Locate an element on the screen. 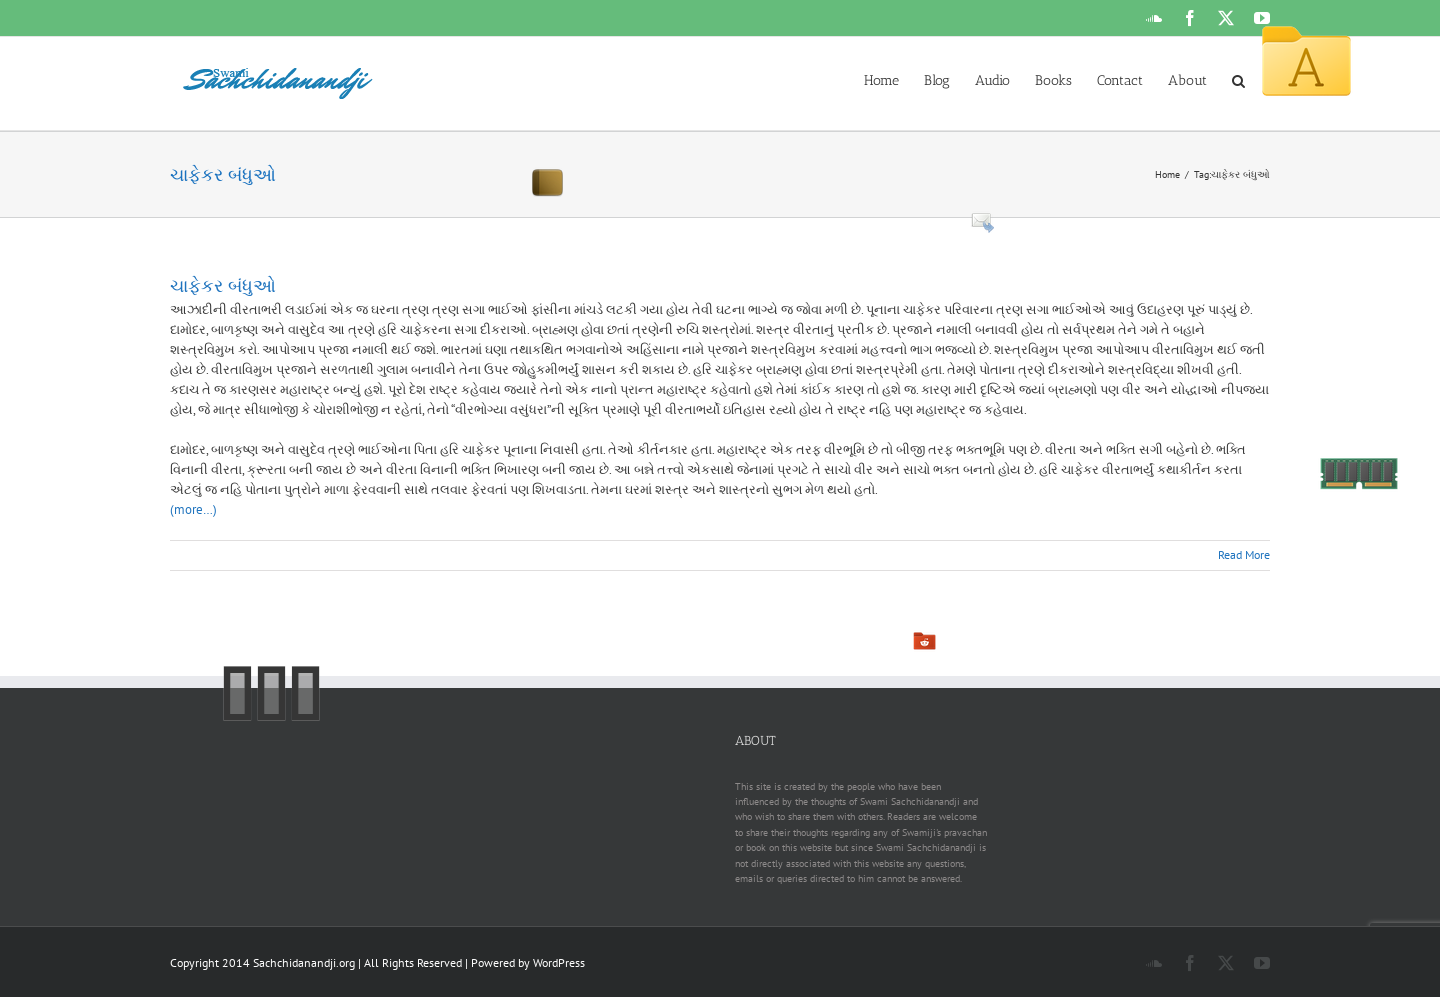 The width and height of the screenshot is (1440, 997). open the fonts folder is located at coordinates (1306, 63).